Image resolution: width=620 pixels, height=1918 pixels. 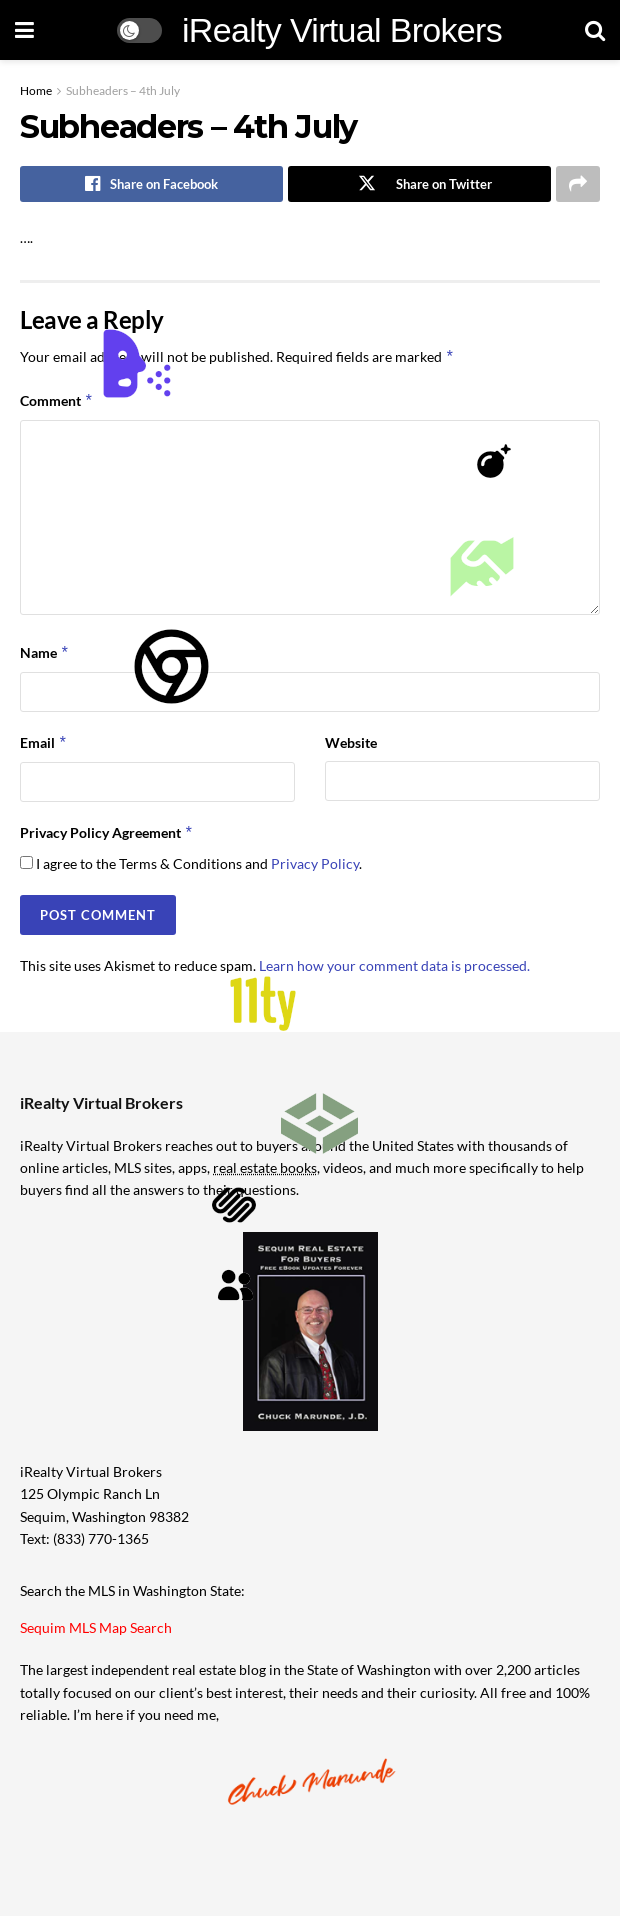 I want to click on open Google Chrome browser, so click(x=171, y=666).